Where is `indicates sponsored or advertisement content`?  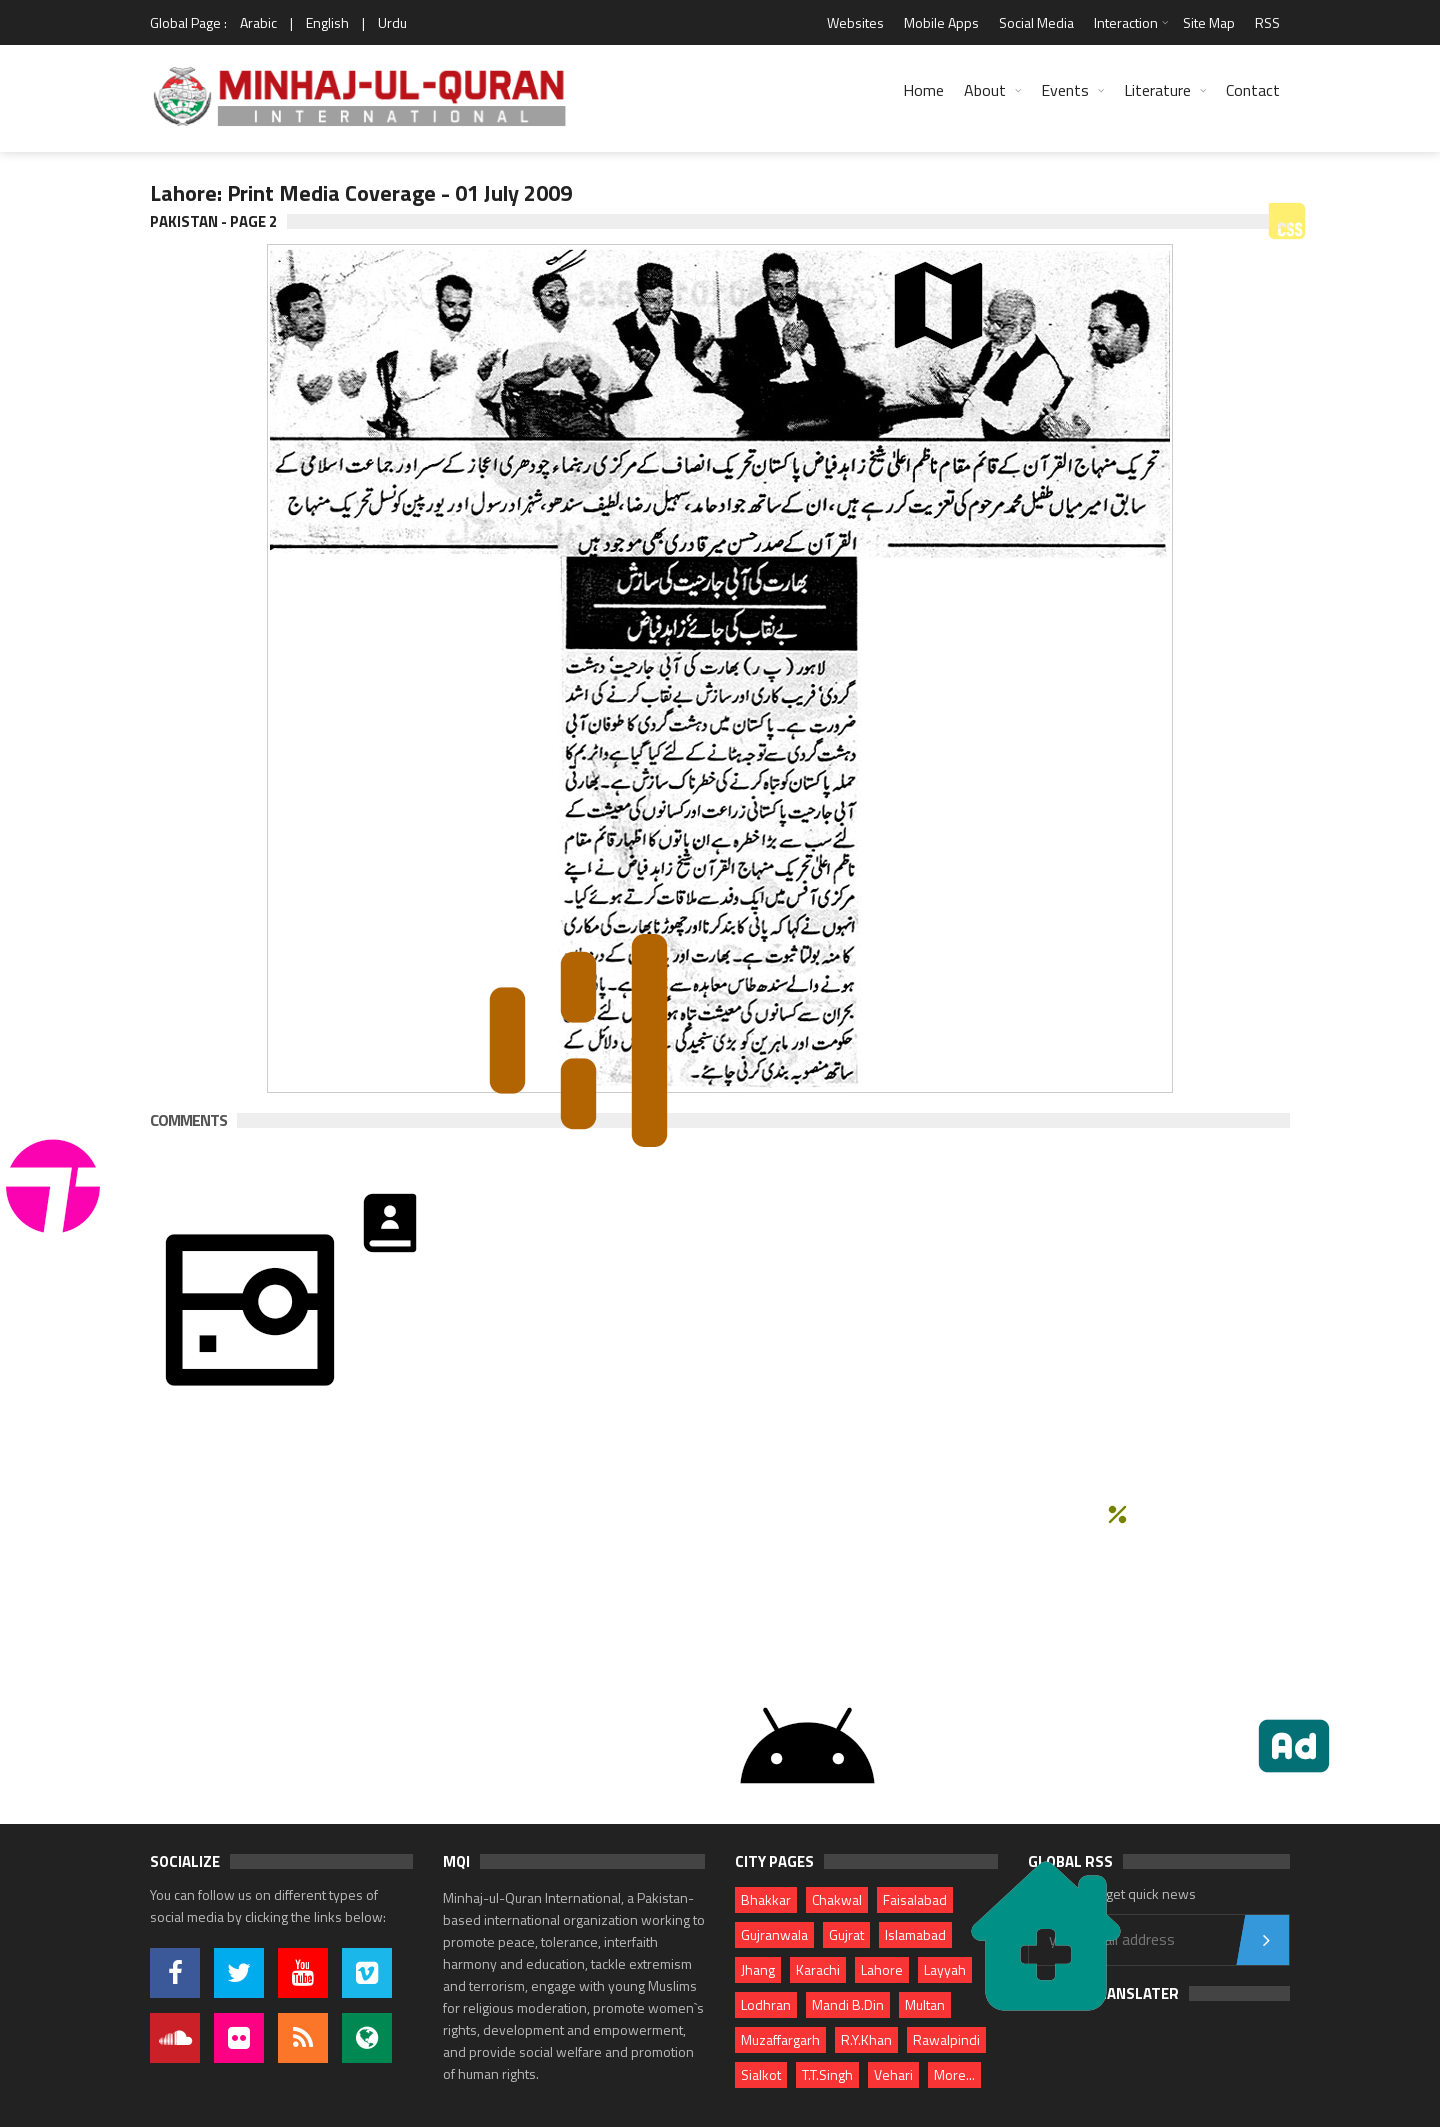 indicates sponsored or advertisement content is located at coordinates (1294, 1746).